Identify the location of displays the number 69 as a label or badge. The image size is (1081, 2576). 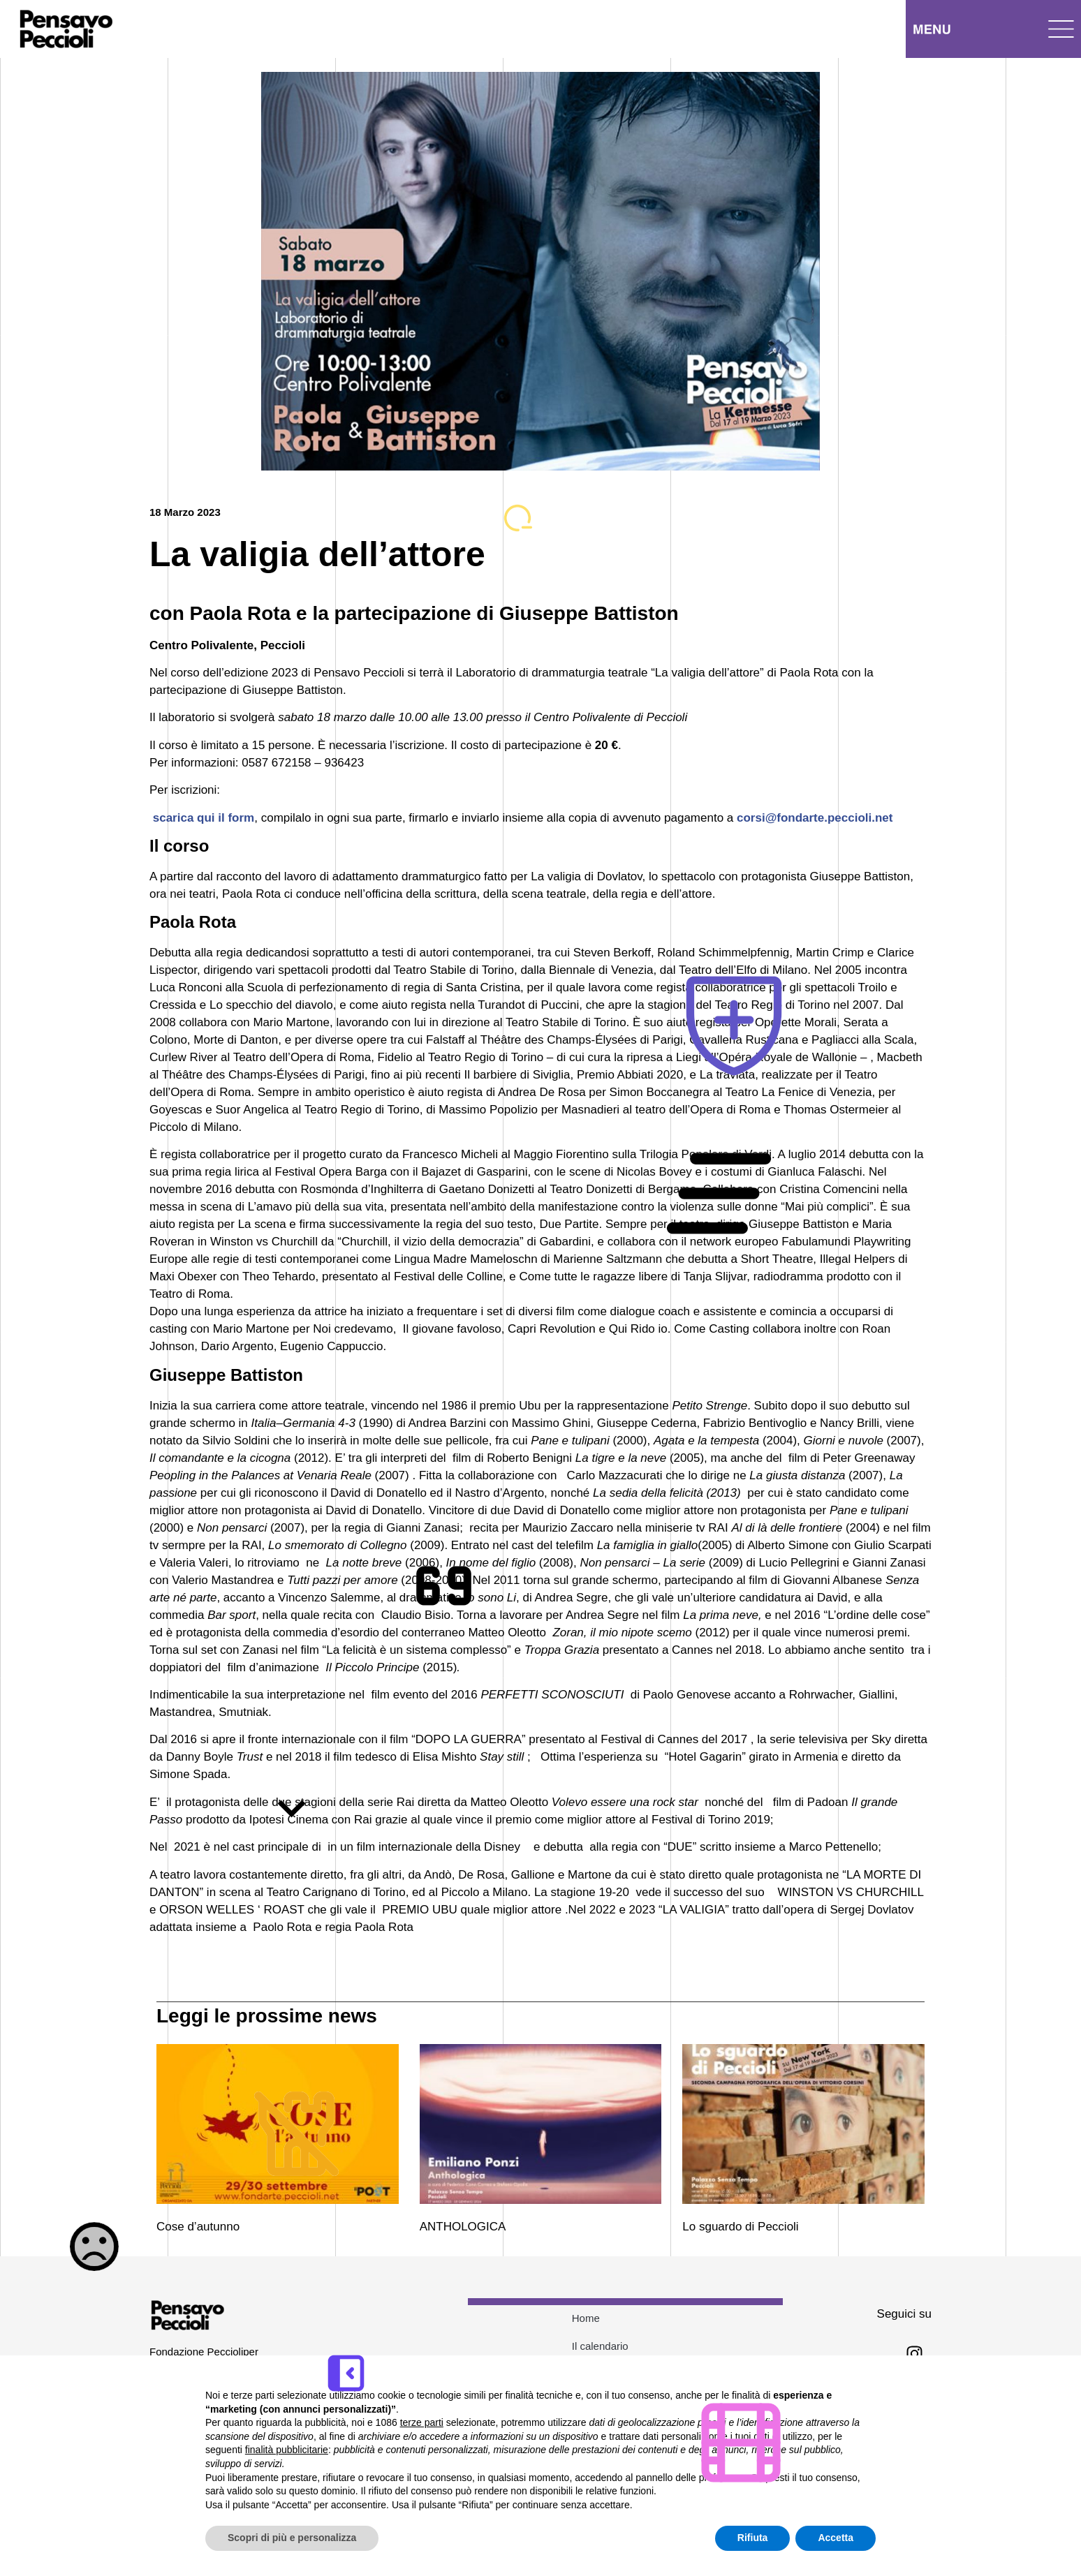
(443, 1585).